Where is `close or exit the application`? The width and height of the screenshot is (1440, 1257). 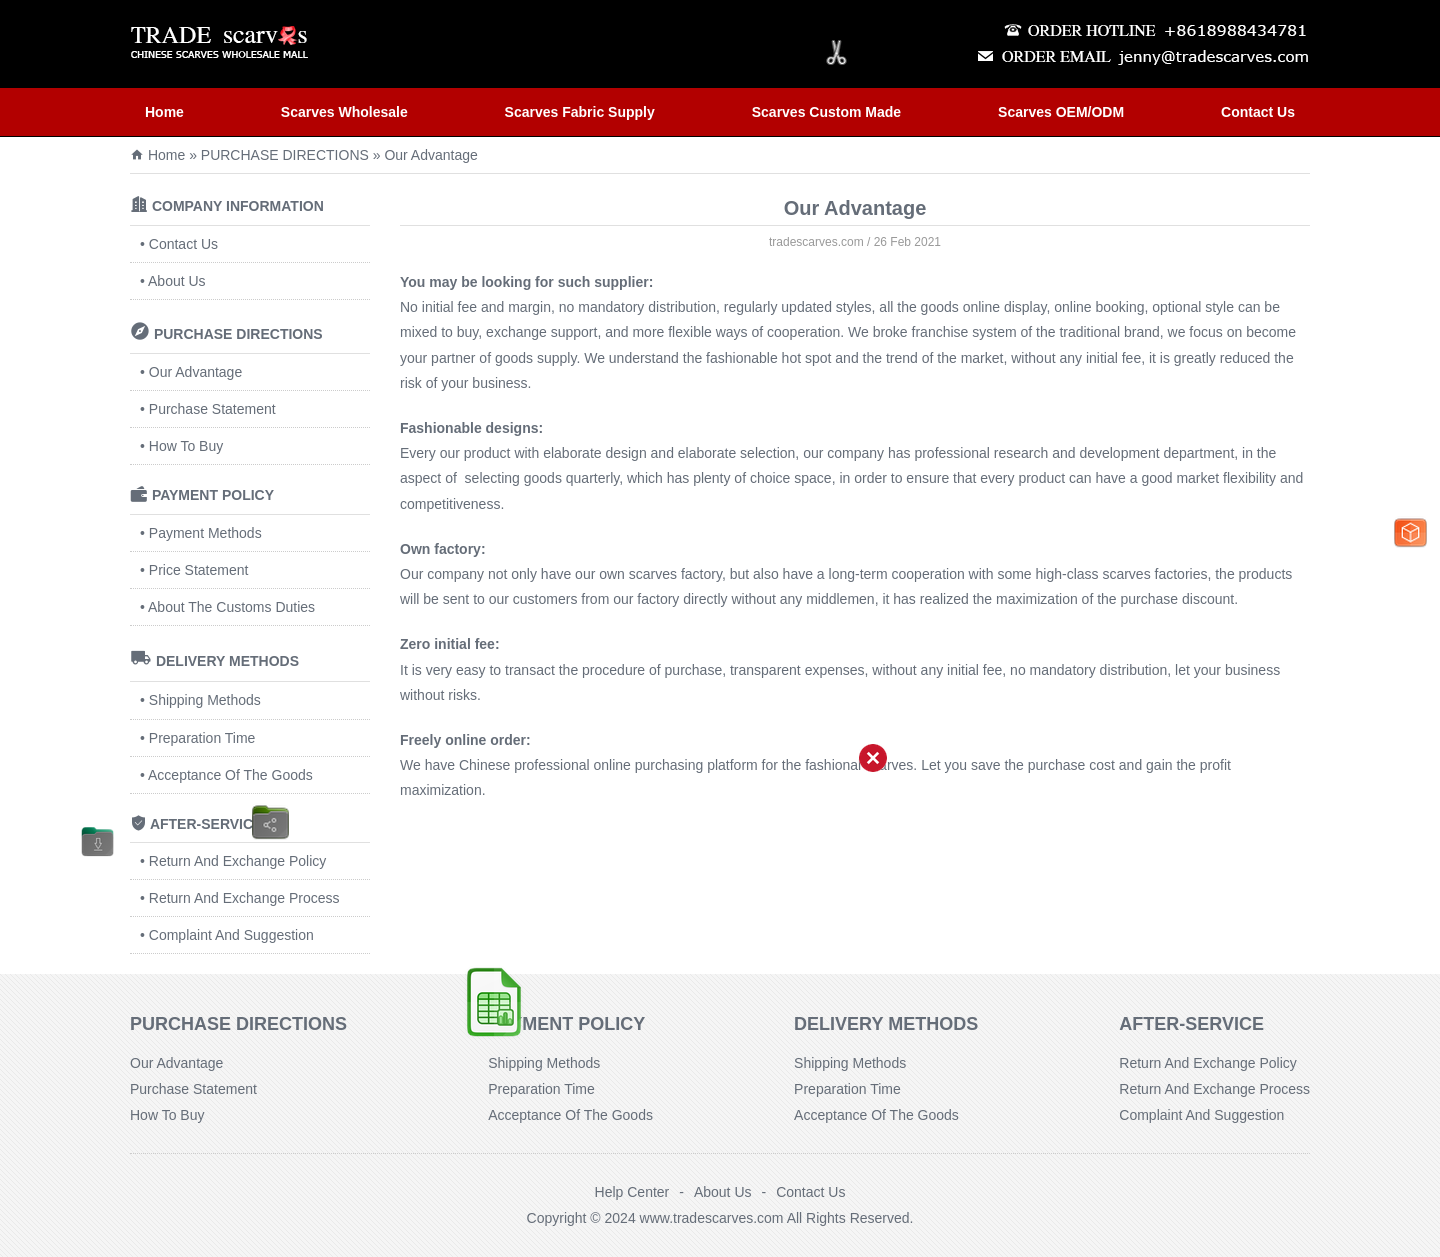 close or exit the application is located at coordinates (873, 758).